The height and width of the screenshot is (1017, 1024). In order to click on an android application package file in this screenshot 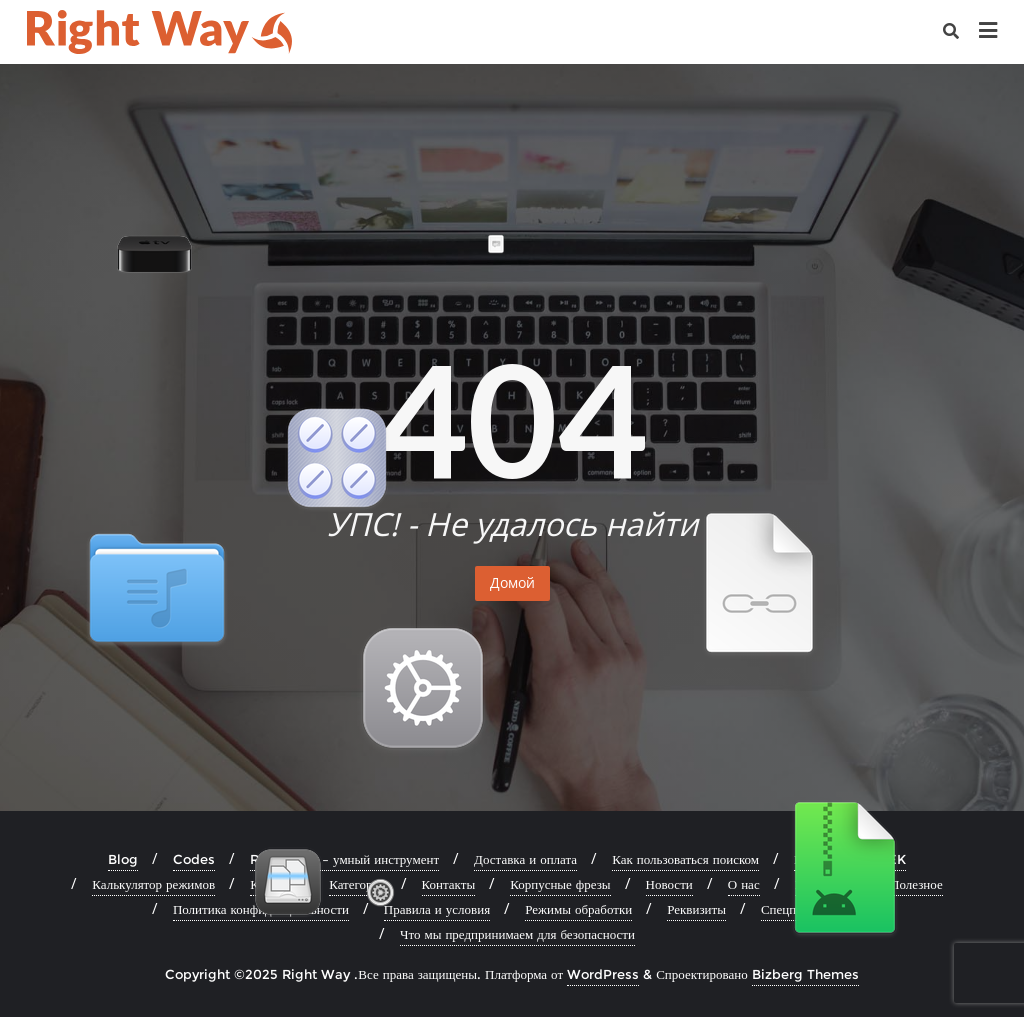, I will do `click(845, 870)`.